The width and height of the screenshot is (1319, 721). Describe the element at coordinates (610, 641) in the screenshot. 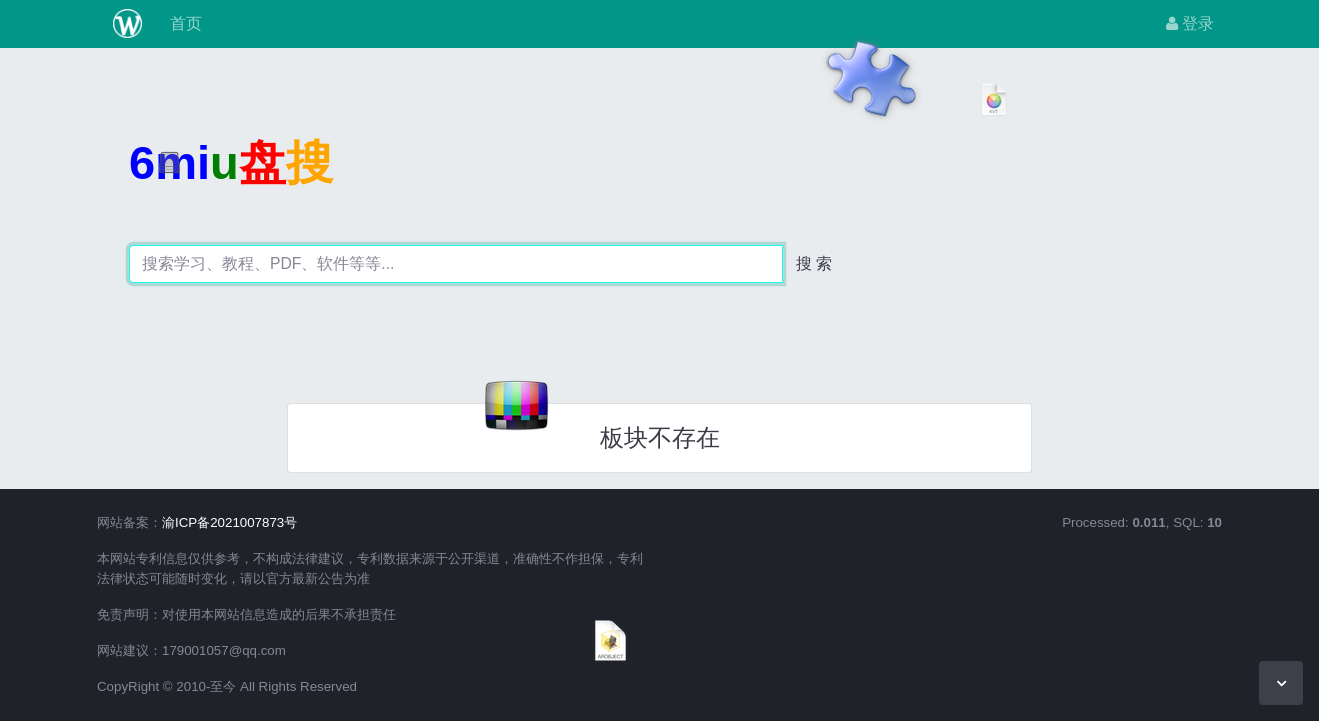

I see `open an augmented reality file or object` at that location.